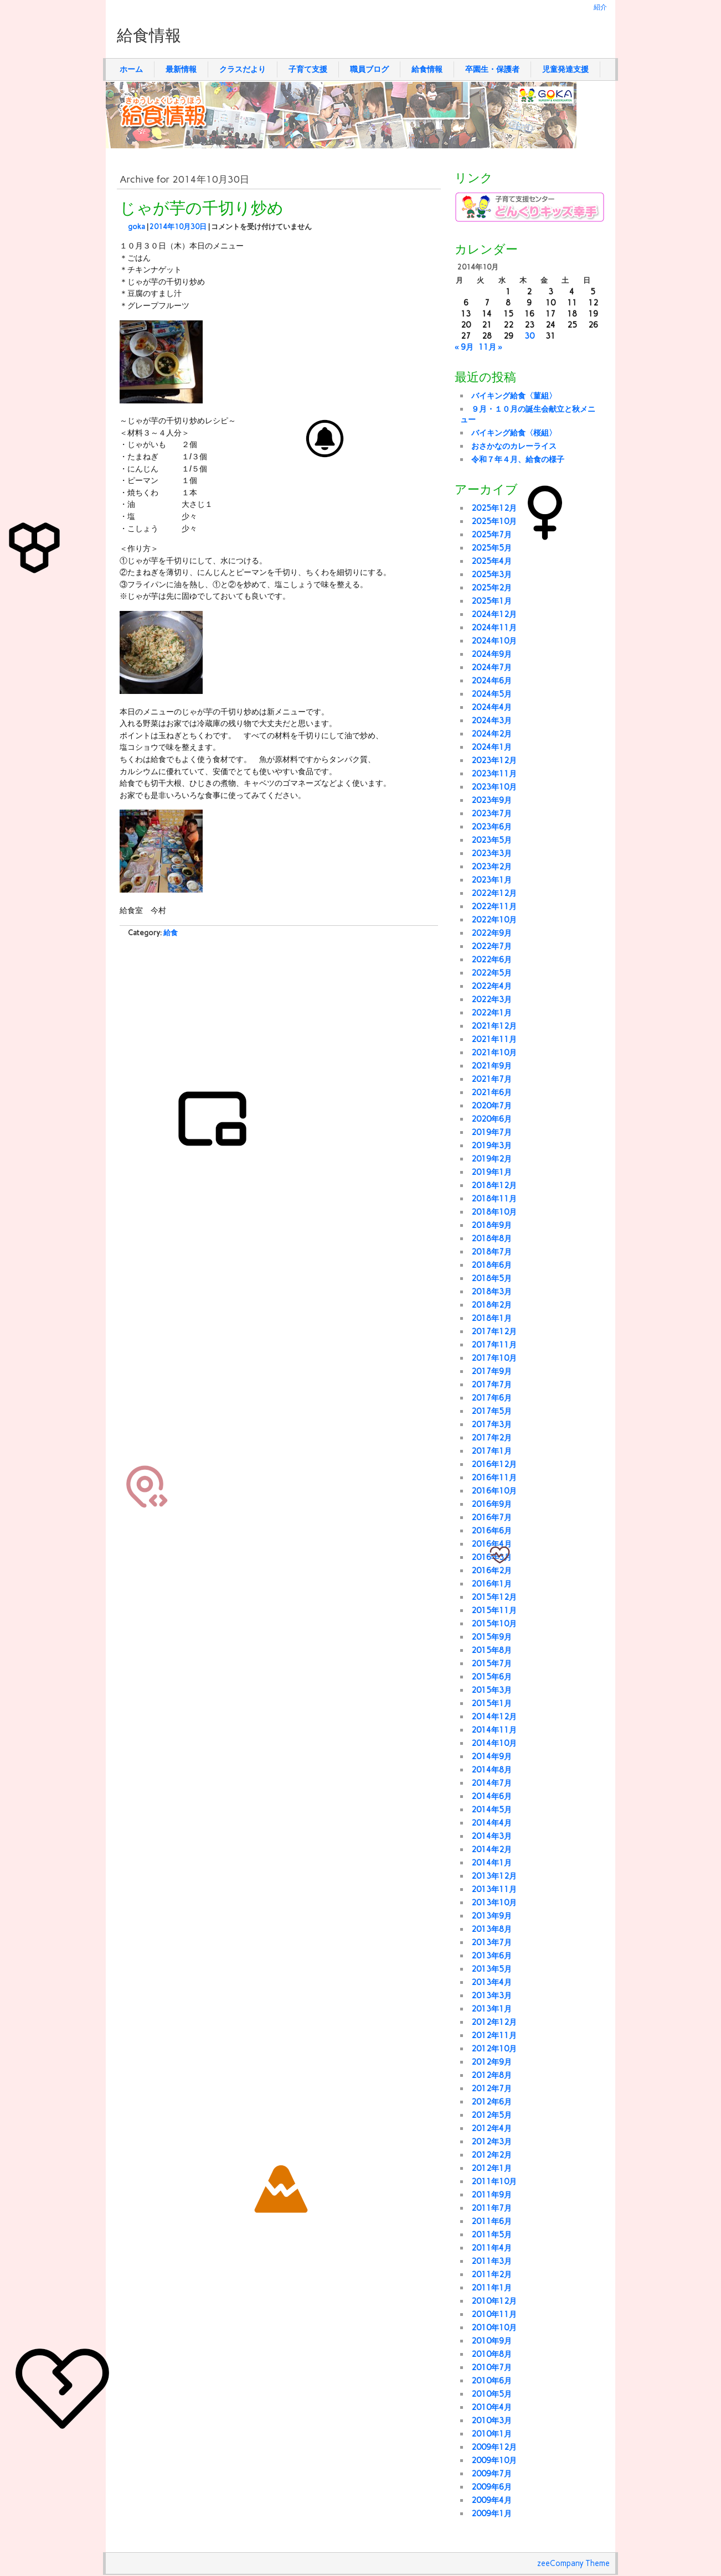 This screenshot has height=2576, width=721. Describe the element at coordinates (34, 548) in the screenshot. I see `view cell or grid layout` at that location.